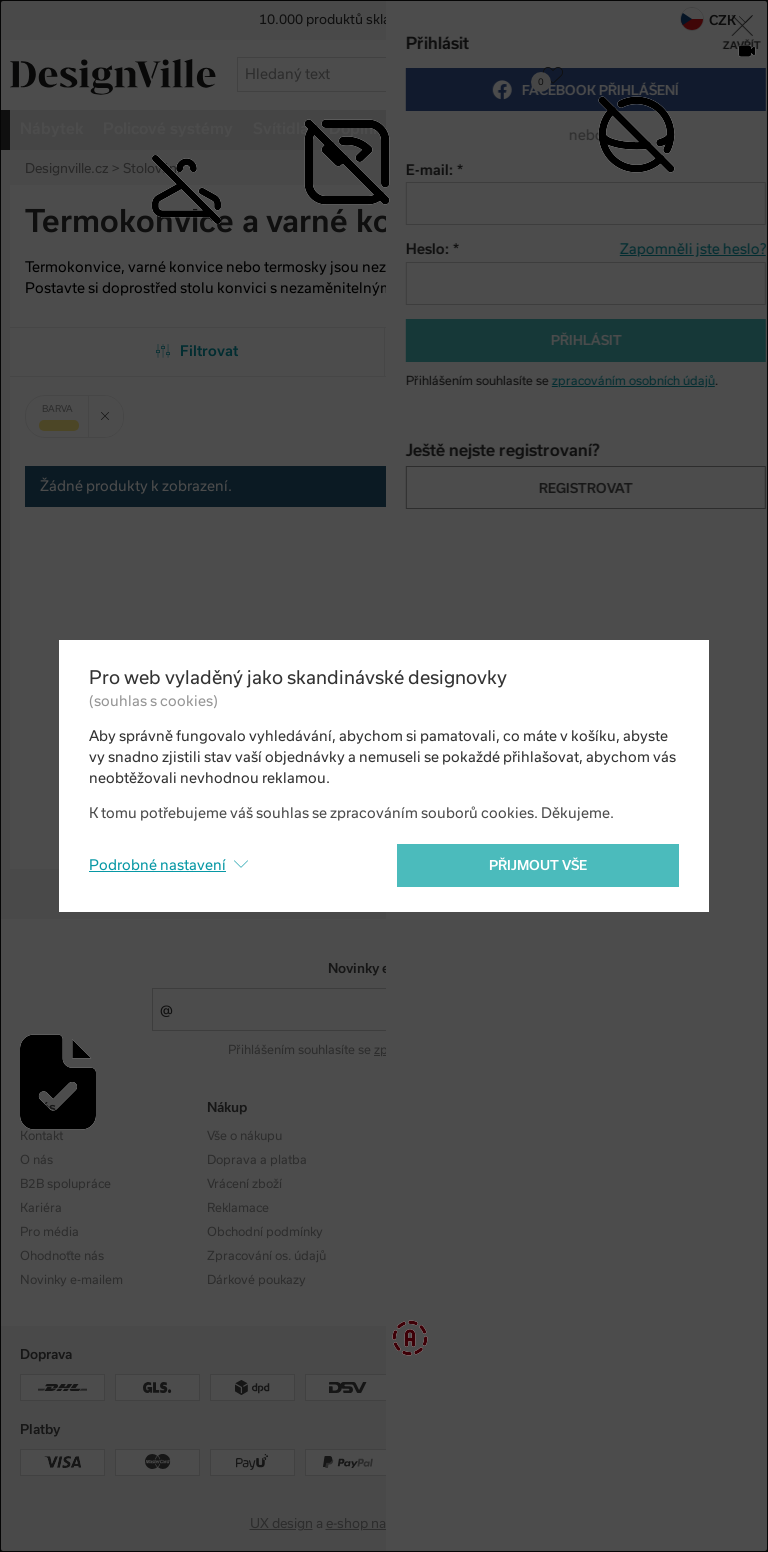 This screenshot has height=1552, width=768. What do you see at coordinates (58, 1082) in the screenshot?
I see `file successfully uploaded or saved` at bounding box center [58, 1082].